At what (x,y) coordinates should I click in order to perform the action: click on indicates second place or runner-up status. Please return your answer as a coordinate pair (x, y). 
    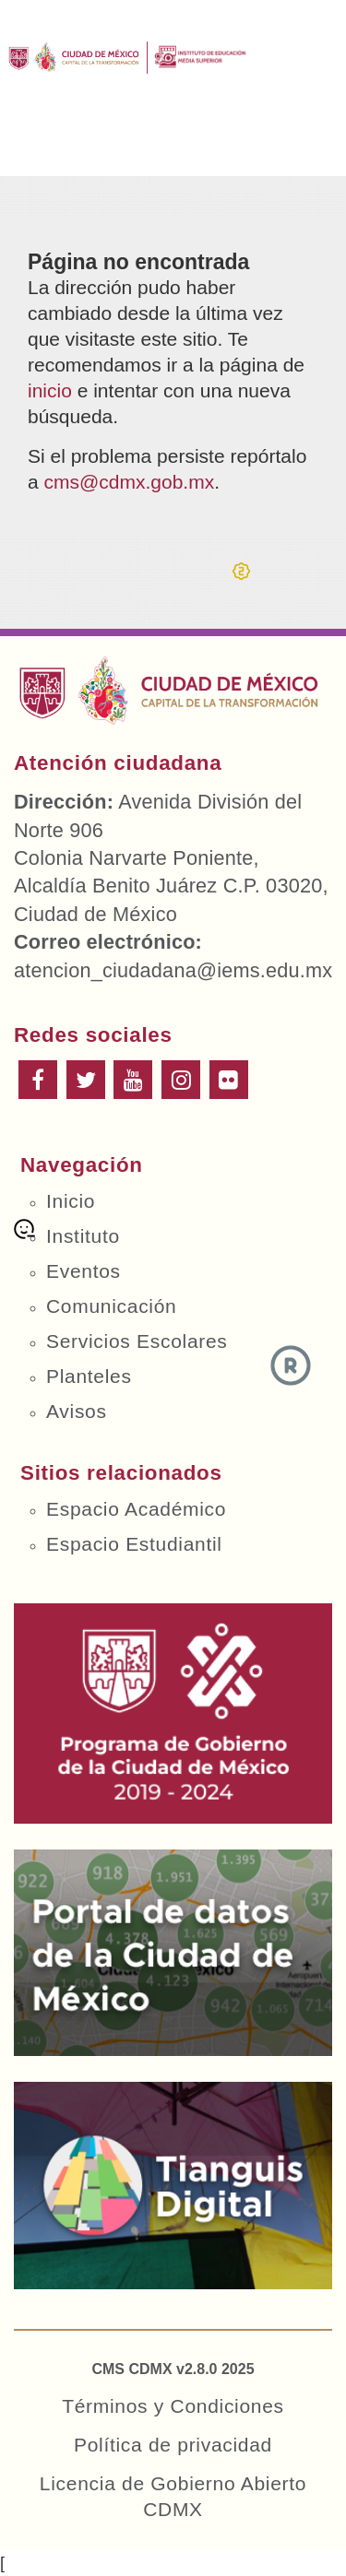
    Looking at the image, I should click on (241, 571).